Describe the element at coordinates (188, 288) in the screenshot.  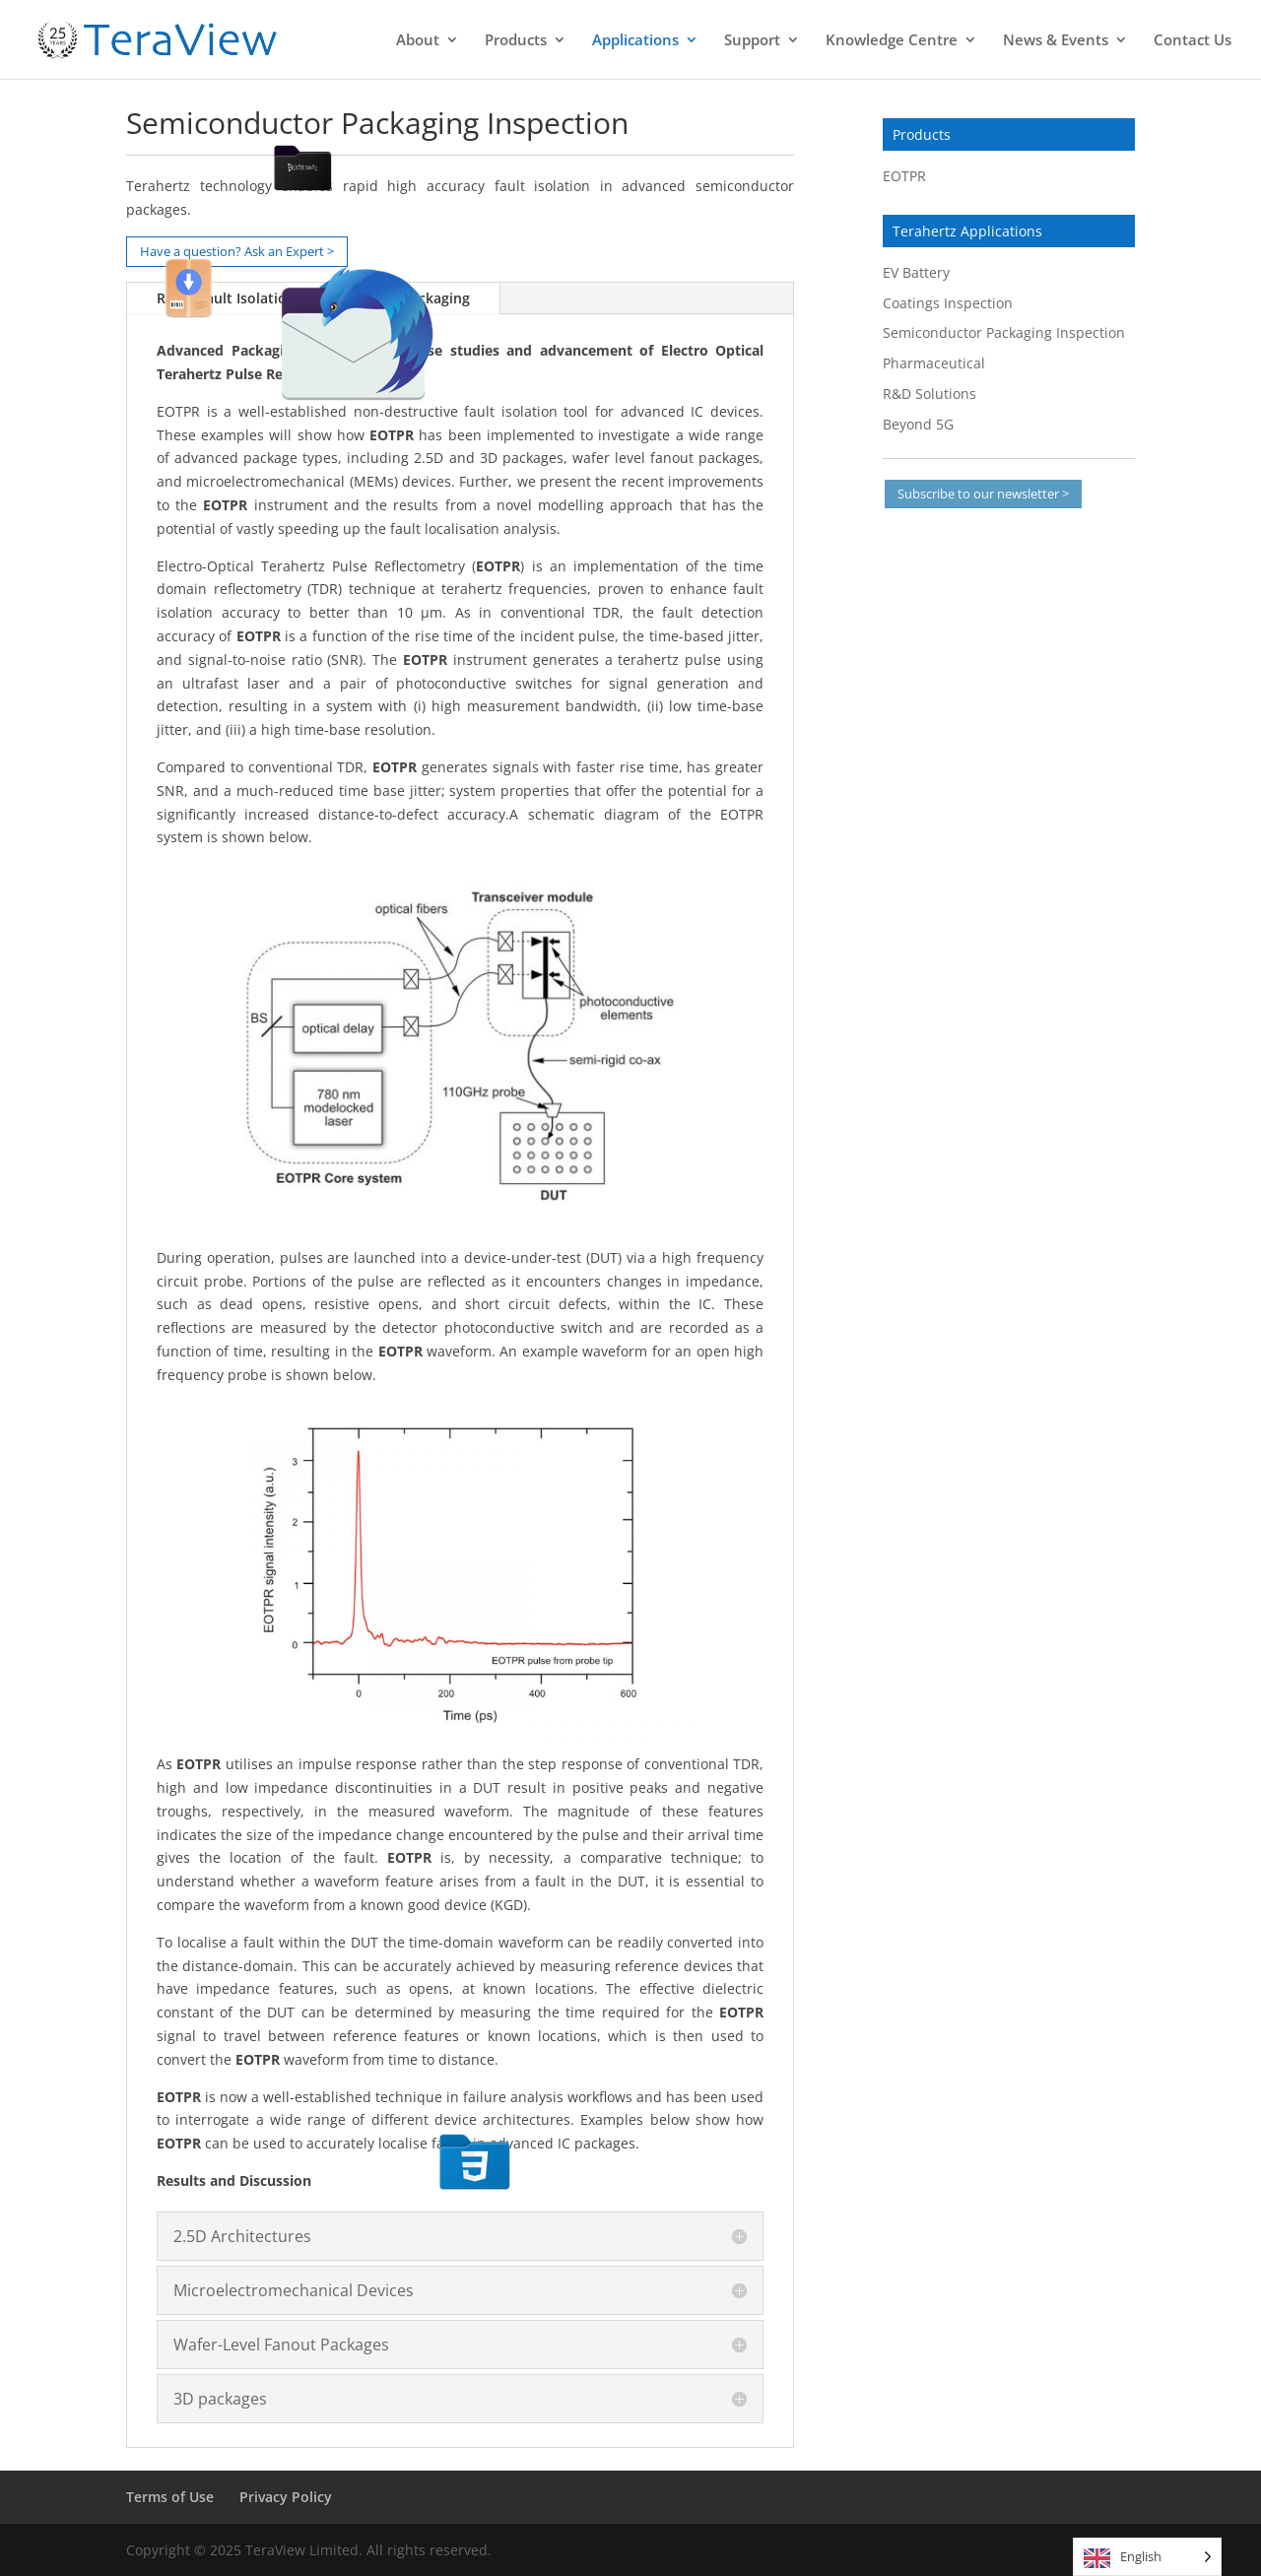
I see `downloading a software package or update` at that location.